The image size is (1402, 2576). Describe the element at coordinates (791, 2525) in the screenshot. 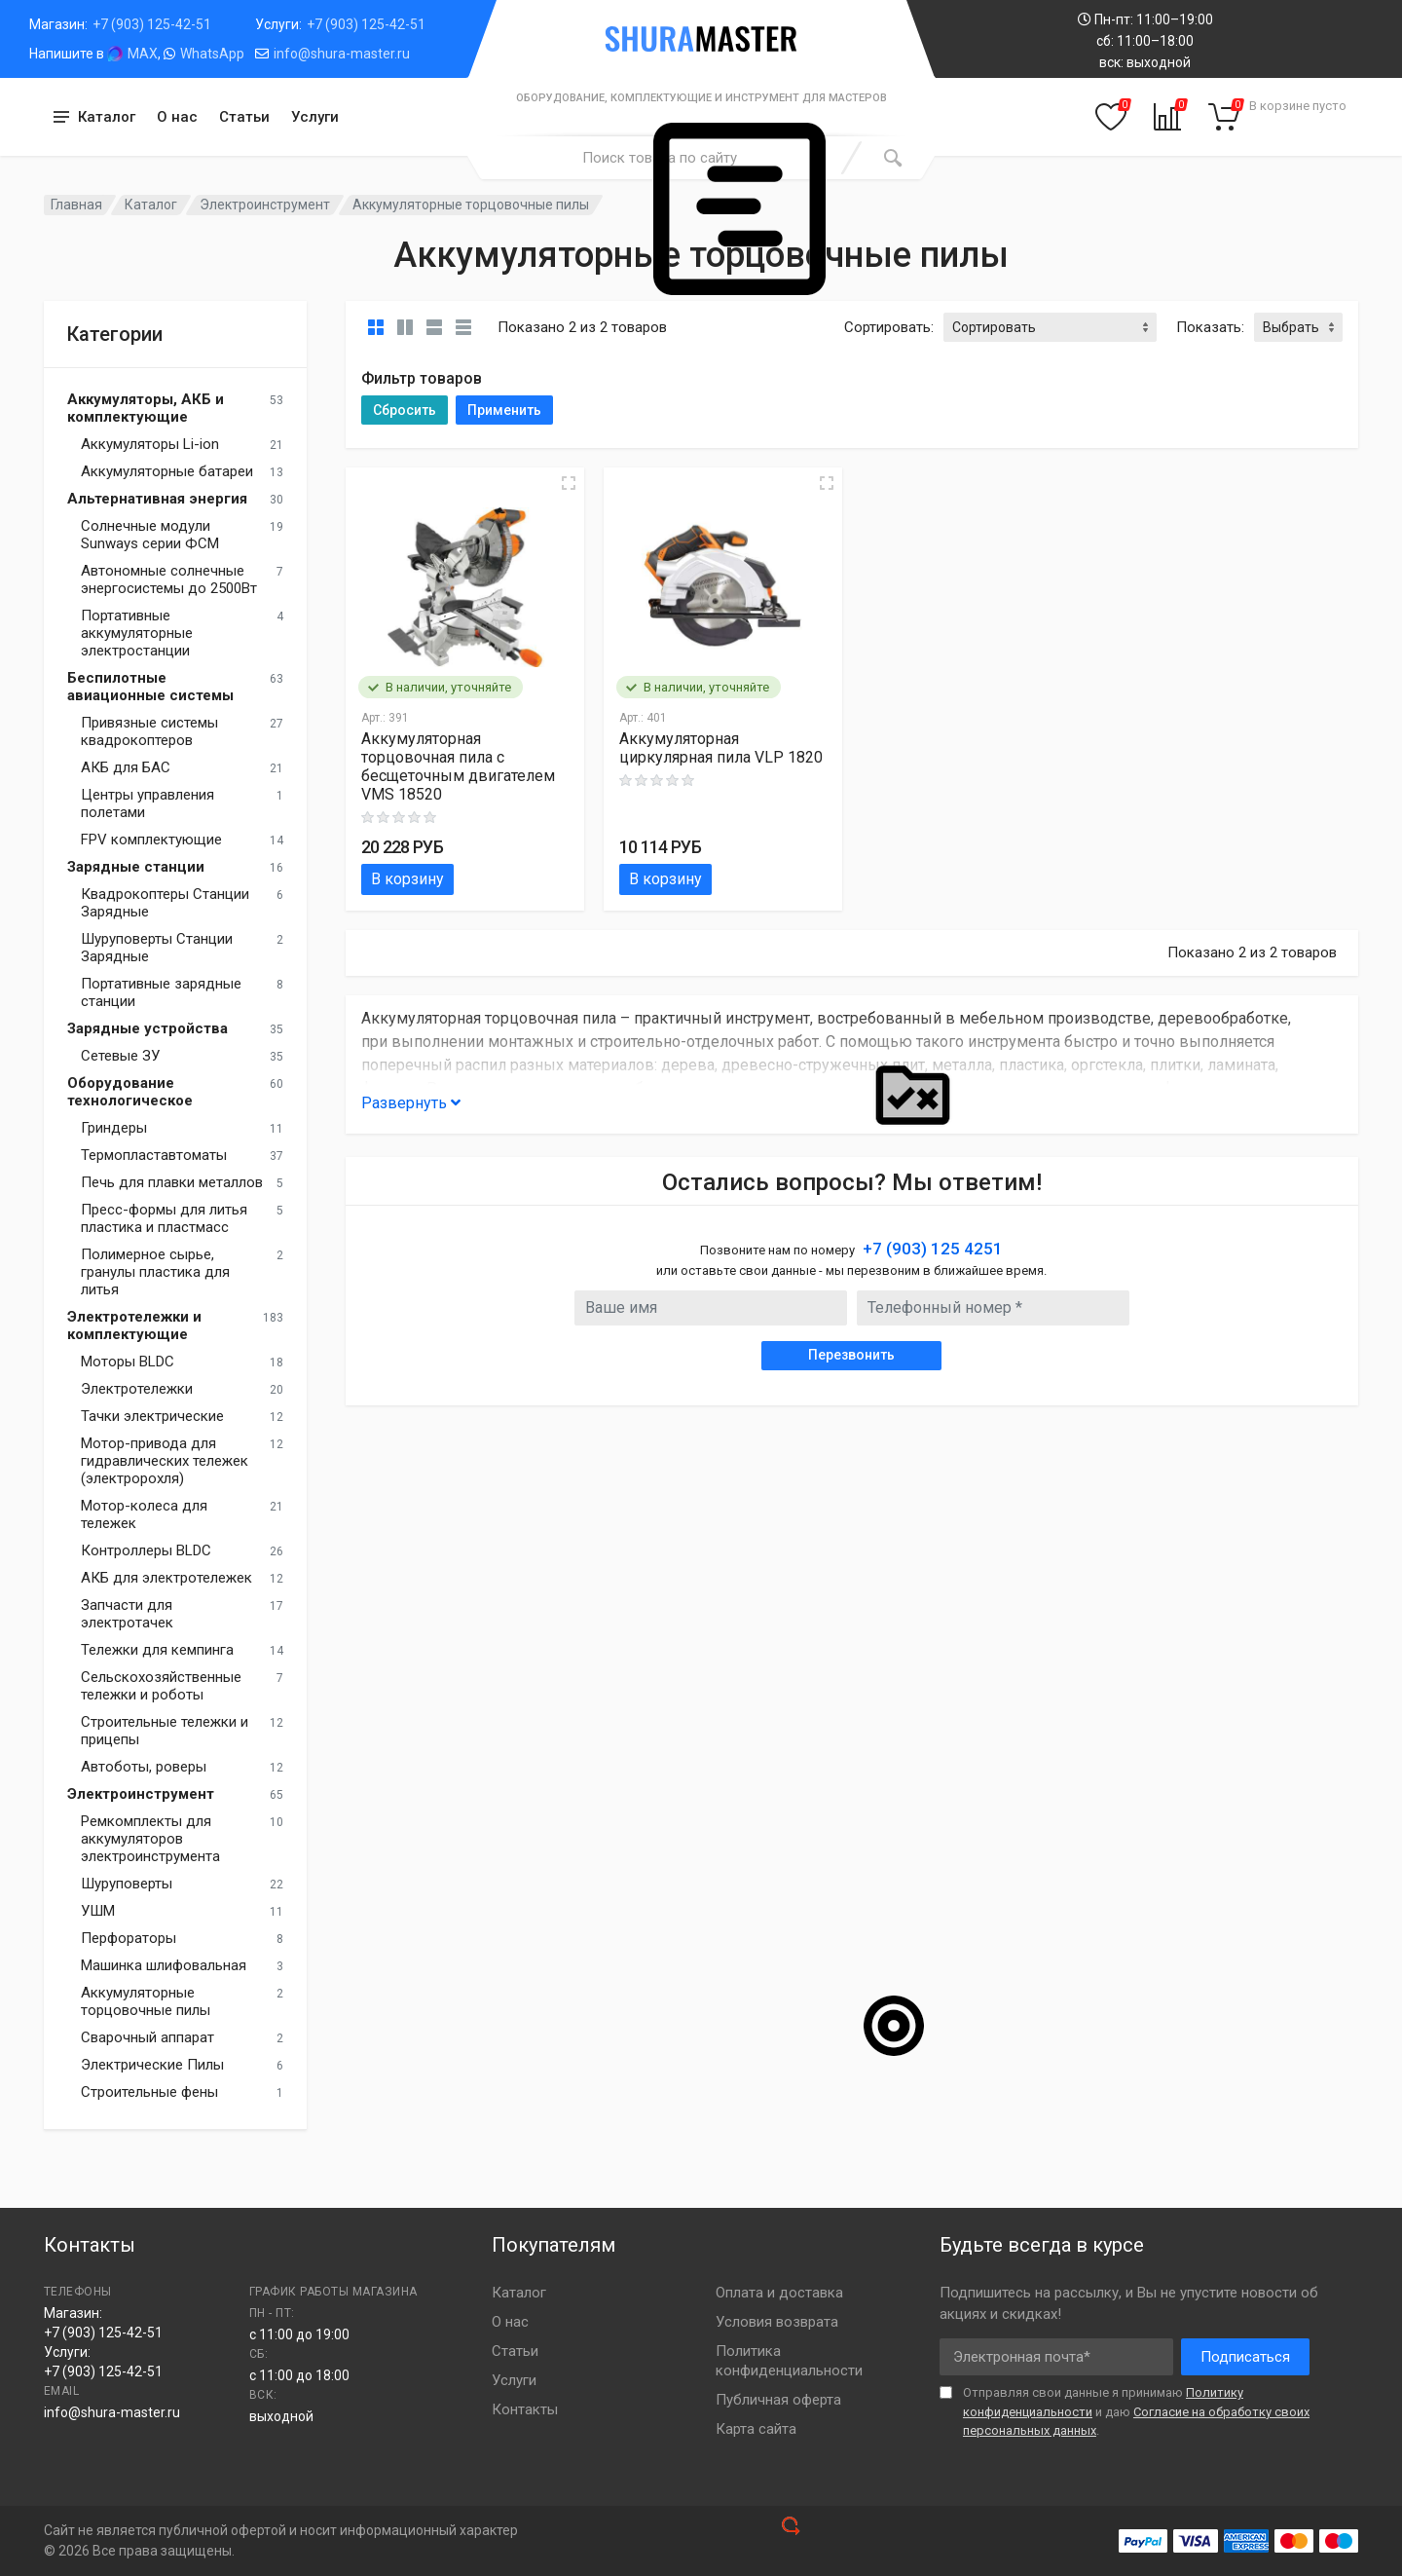

I see `repeat or iterate through items` at that location.